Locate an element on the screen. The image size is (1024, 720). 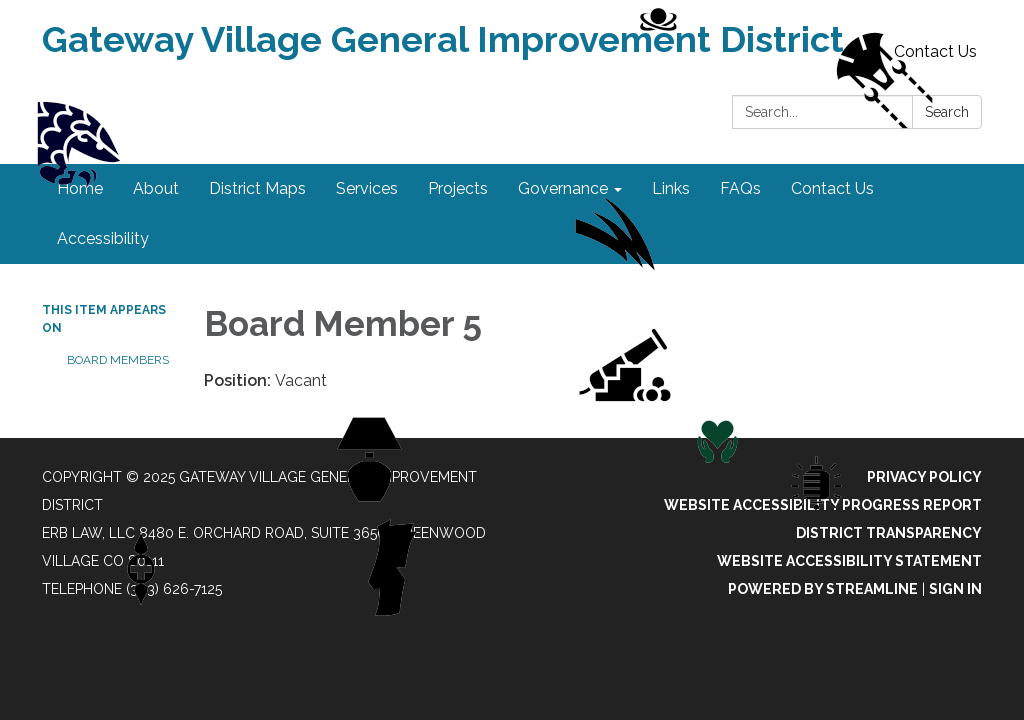
add to favorites or wishlist is located at coordinates (717, 441).